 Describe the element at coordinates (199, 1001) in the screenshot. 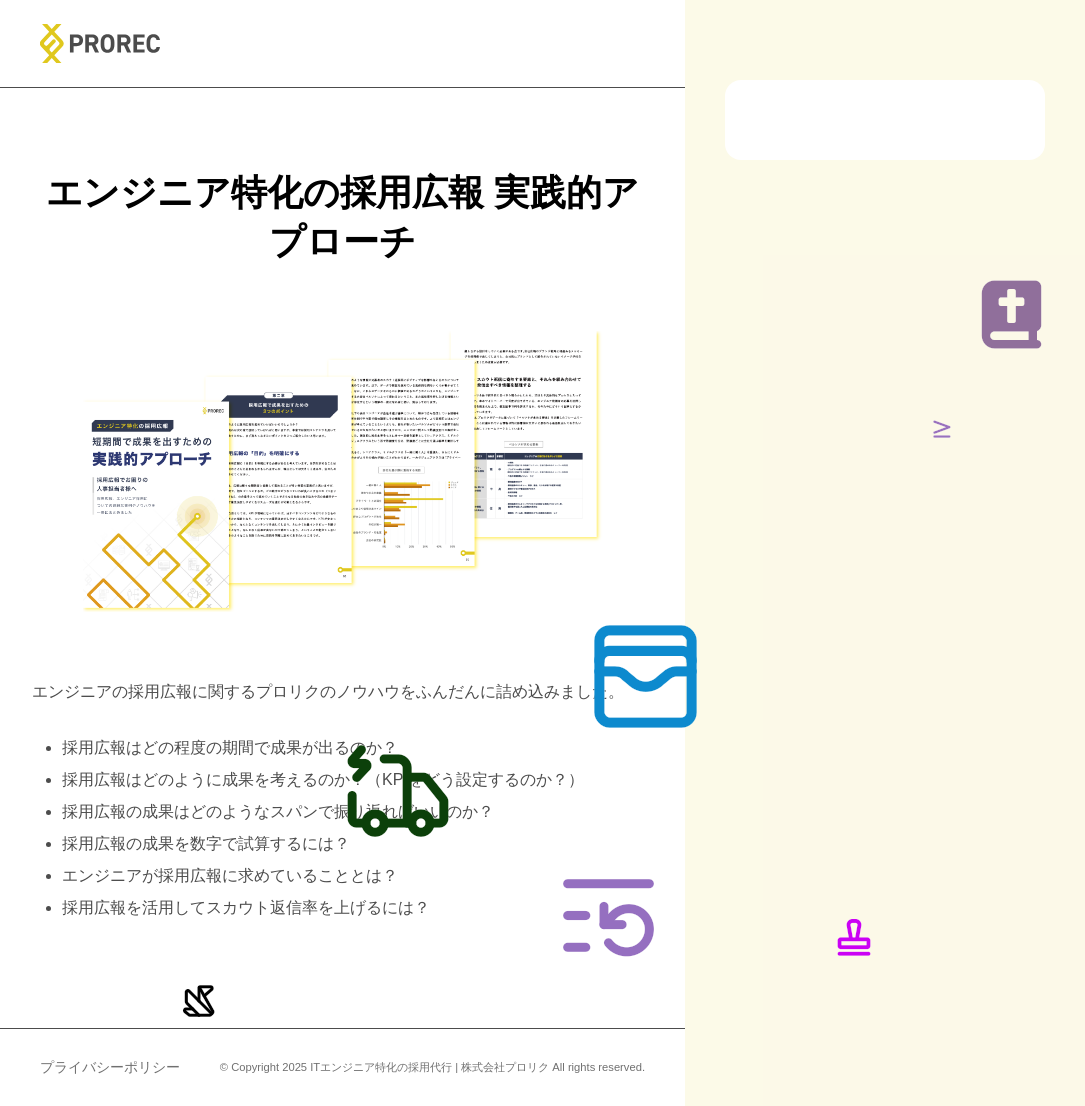

I see `access paper crafts or origami tutorials` at that location.